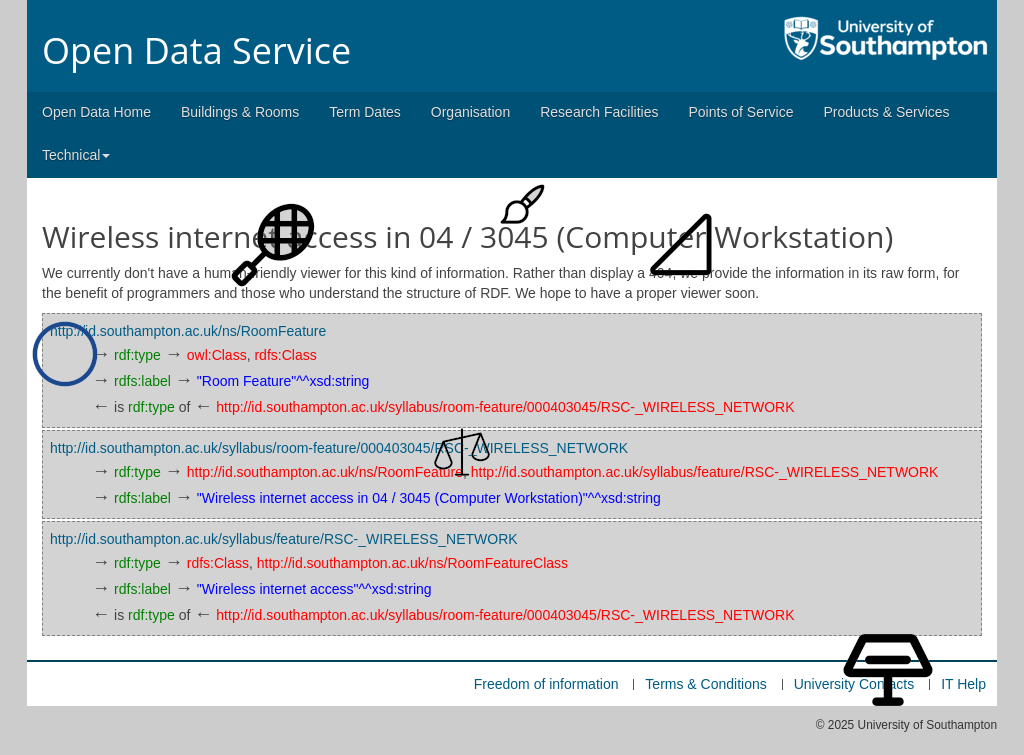  I want to click on access presentation mode, so click(888, 670).